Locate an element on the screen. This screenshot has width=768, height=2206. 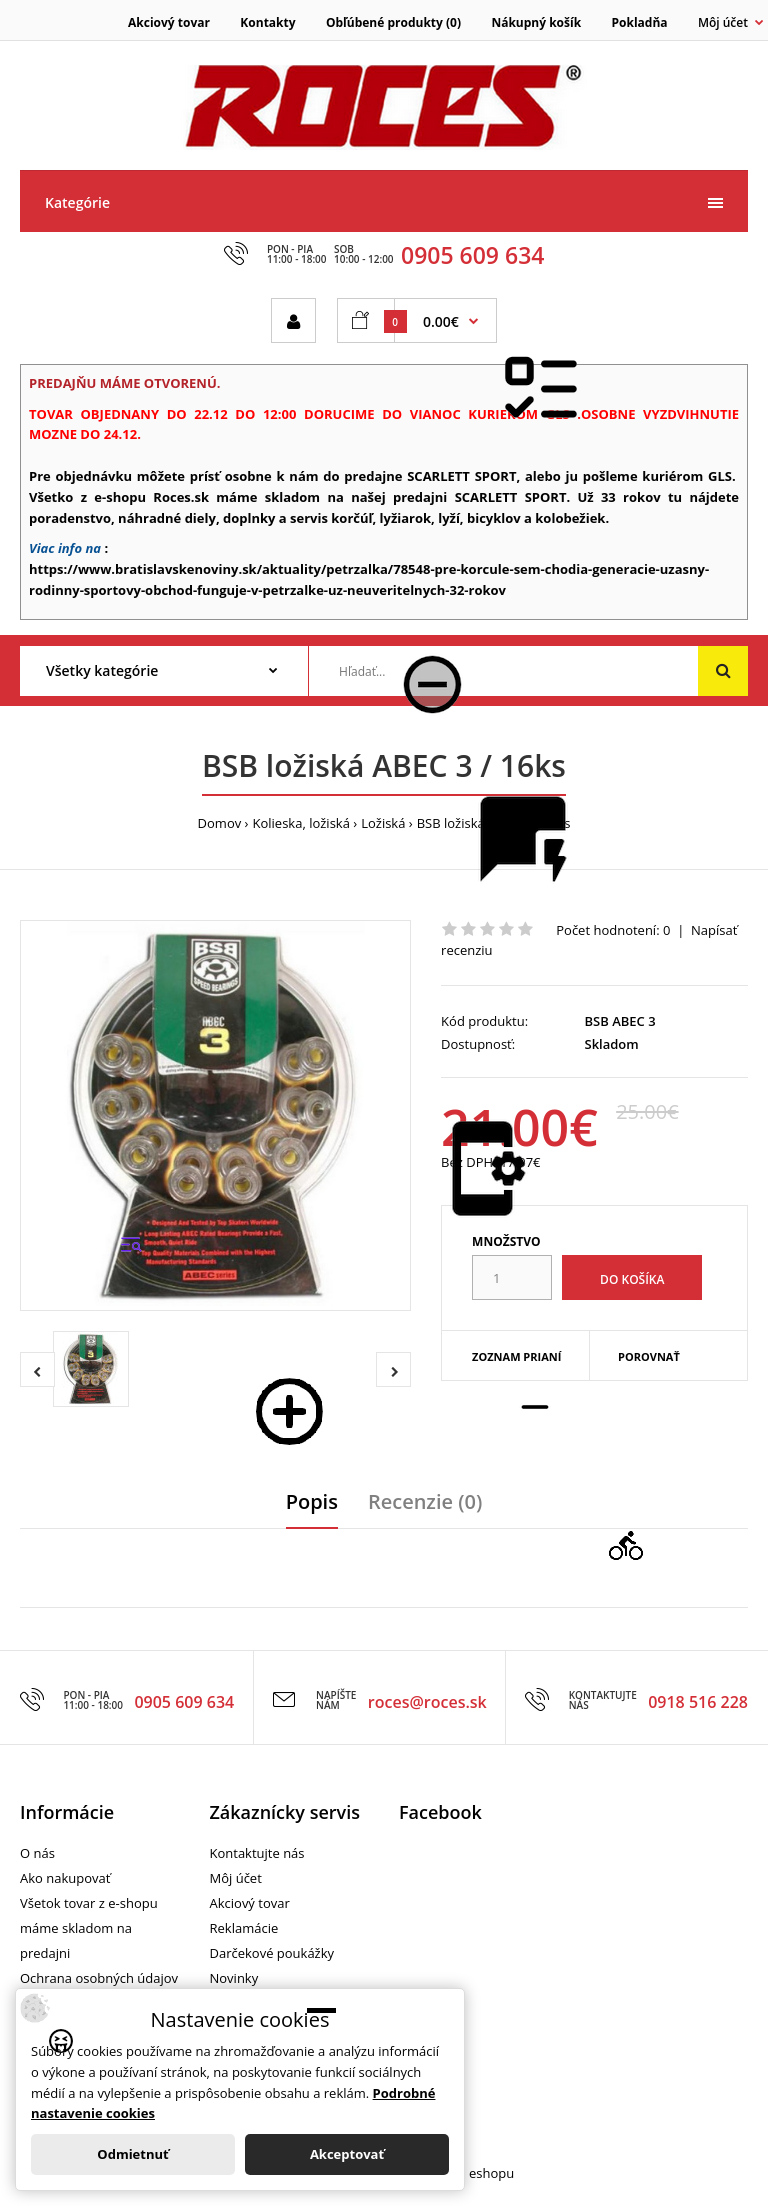
send a quick reply to a message is located at coordinates (523, 839).